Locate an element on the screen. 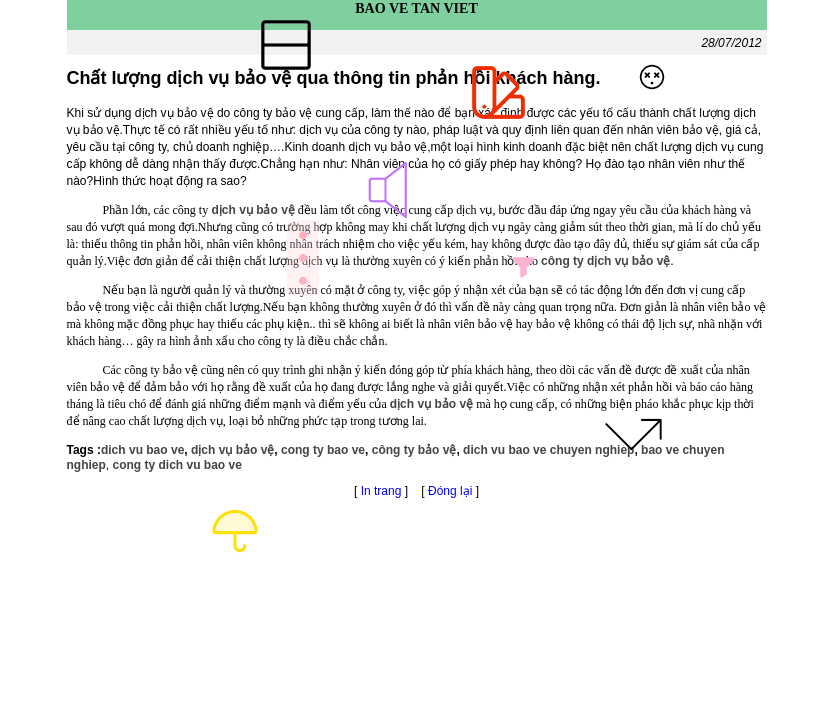 This screenshot has height=720, width=833. reply to a message is located at coordinates (633, 432).